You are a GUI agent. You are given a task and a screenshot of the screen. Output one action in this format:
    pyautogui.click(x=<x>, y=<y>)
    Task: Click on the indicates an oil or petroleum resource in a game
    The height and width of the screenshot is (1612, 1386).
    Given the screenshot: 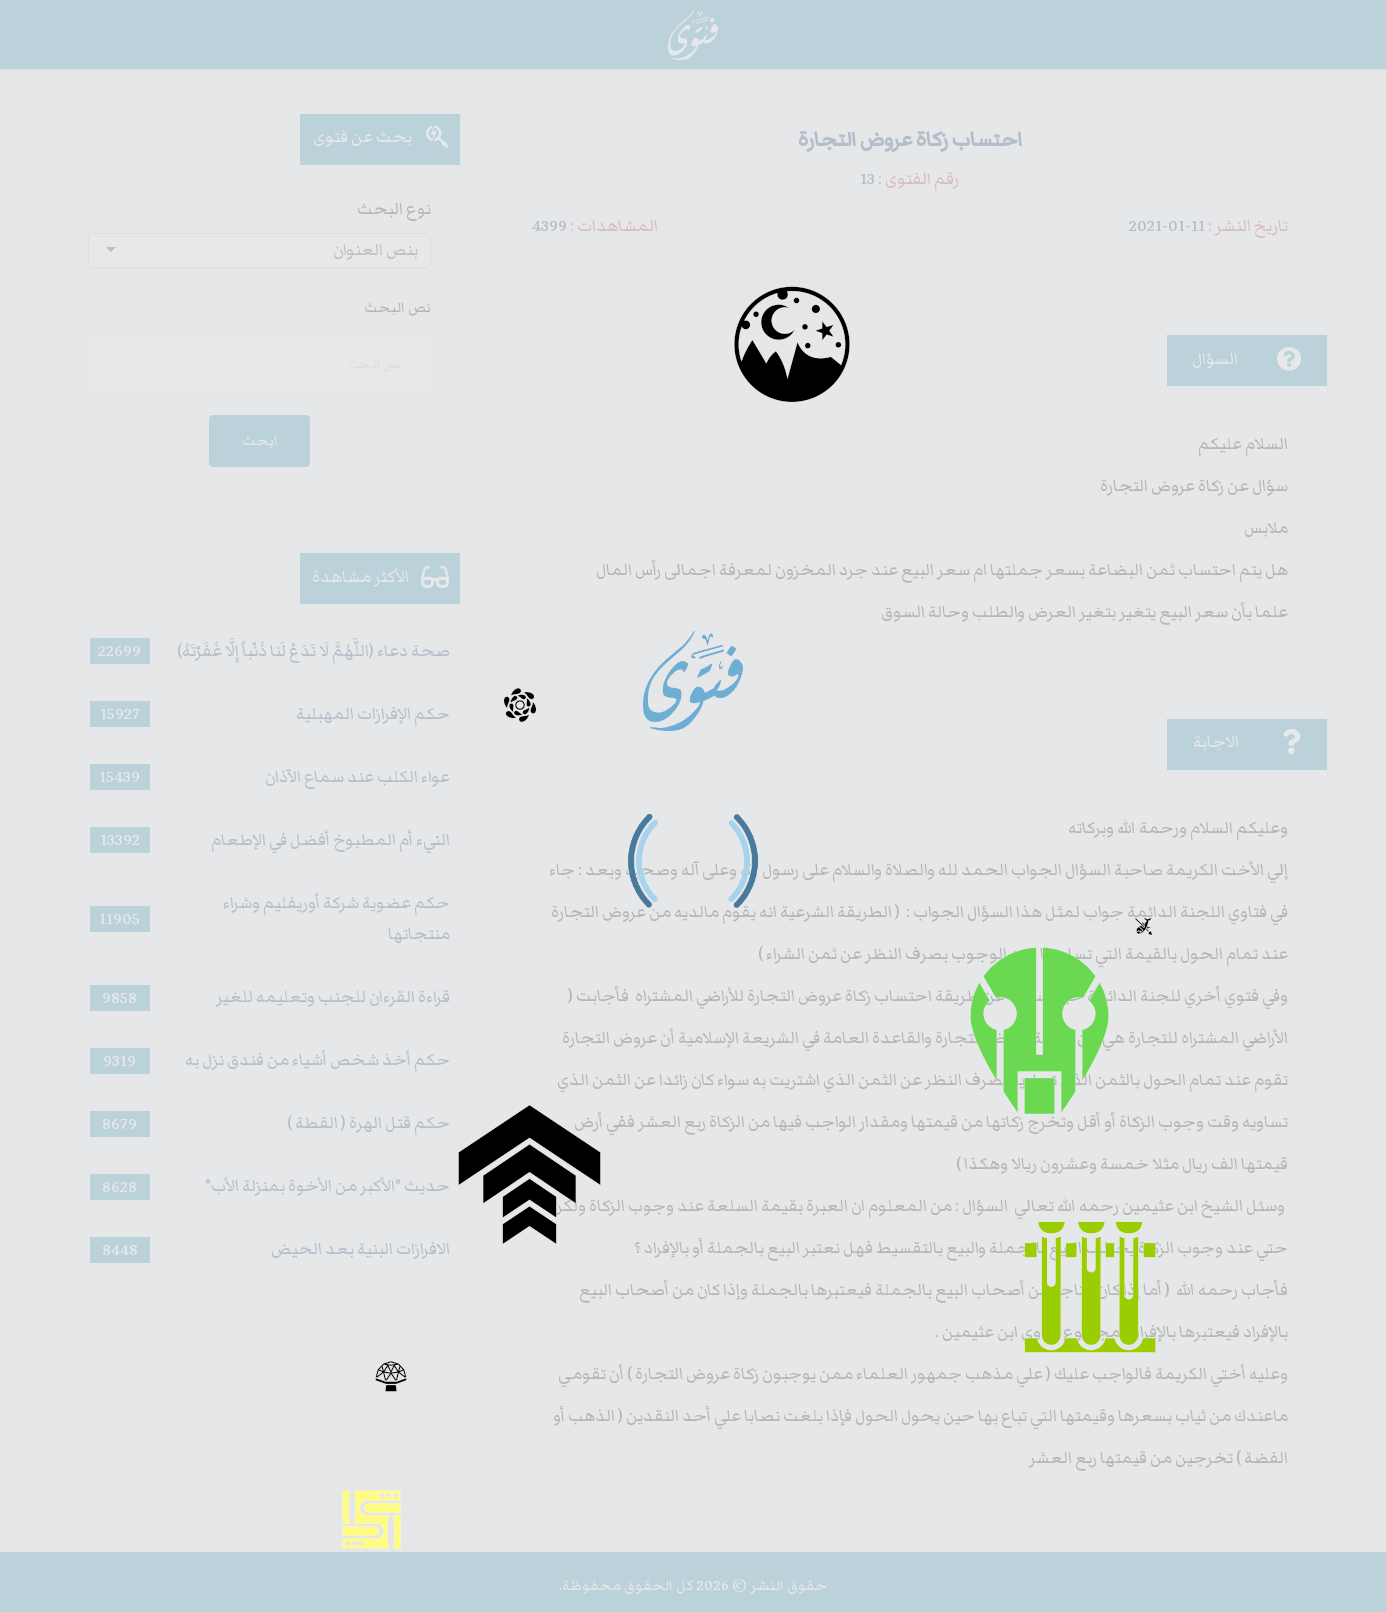 What is the action you would take?
    pyautogui.click(x=520, y=705)
    